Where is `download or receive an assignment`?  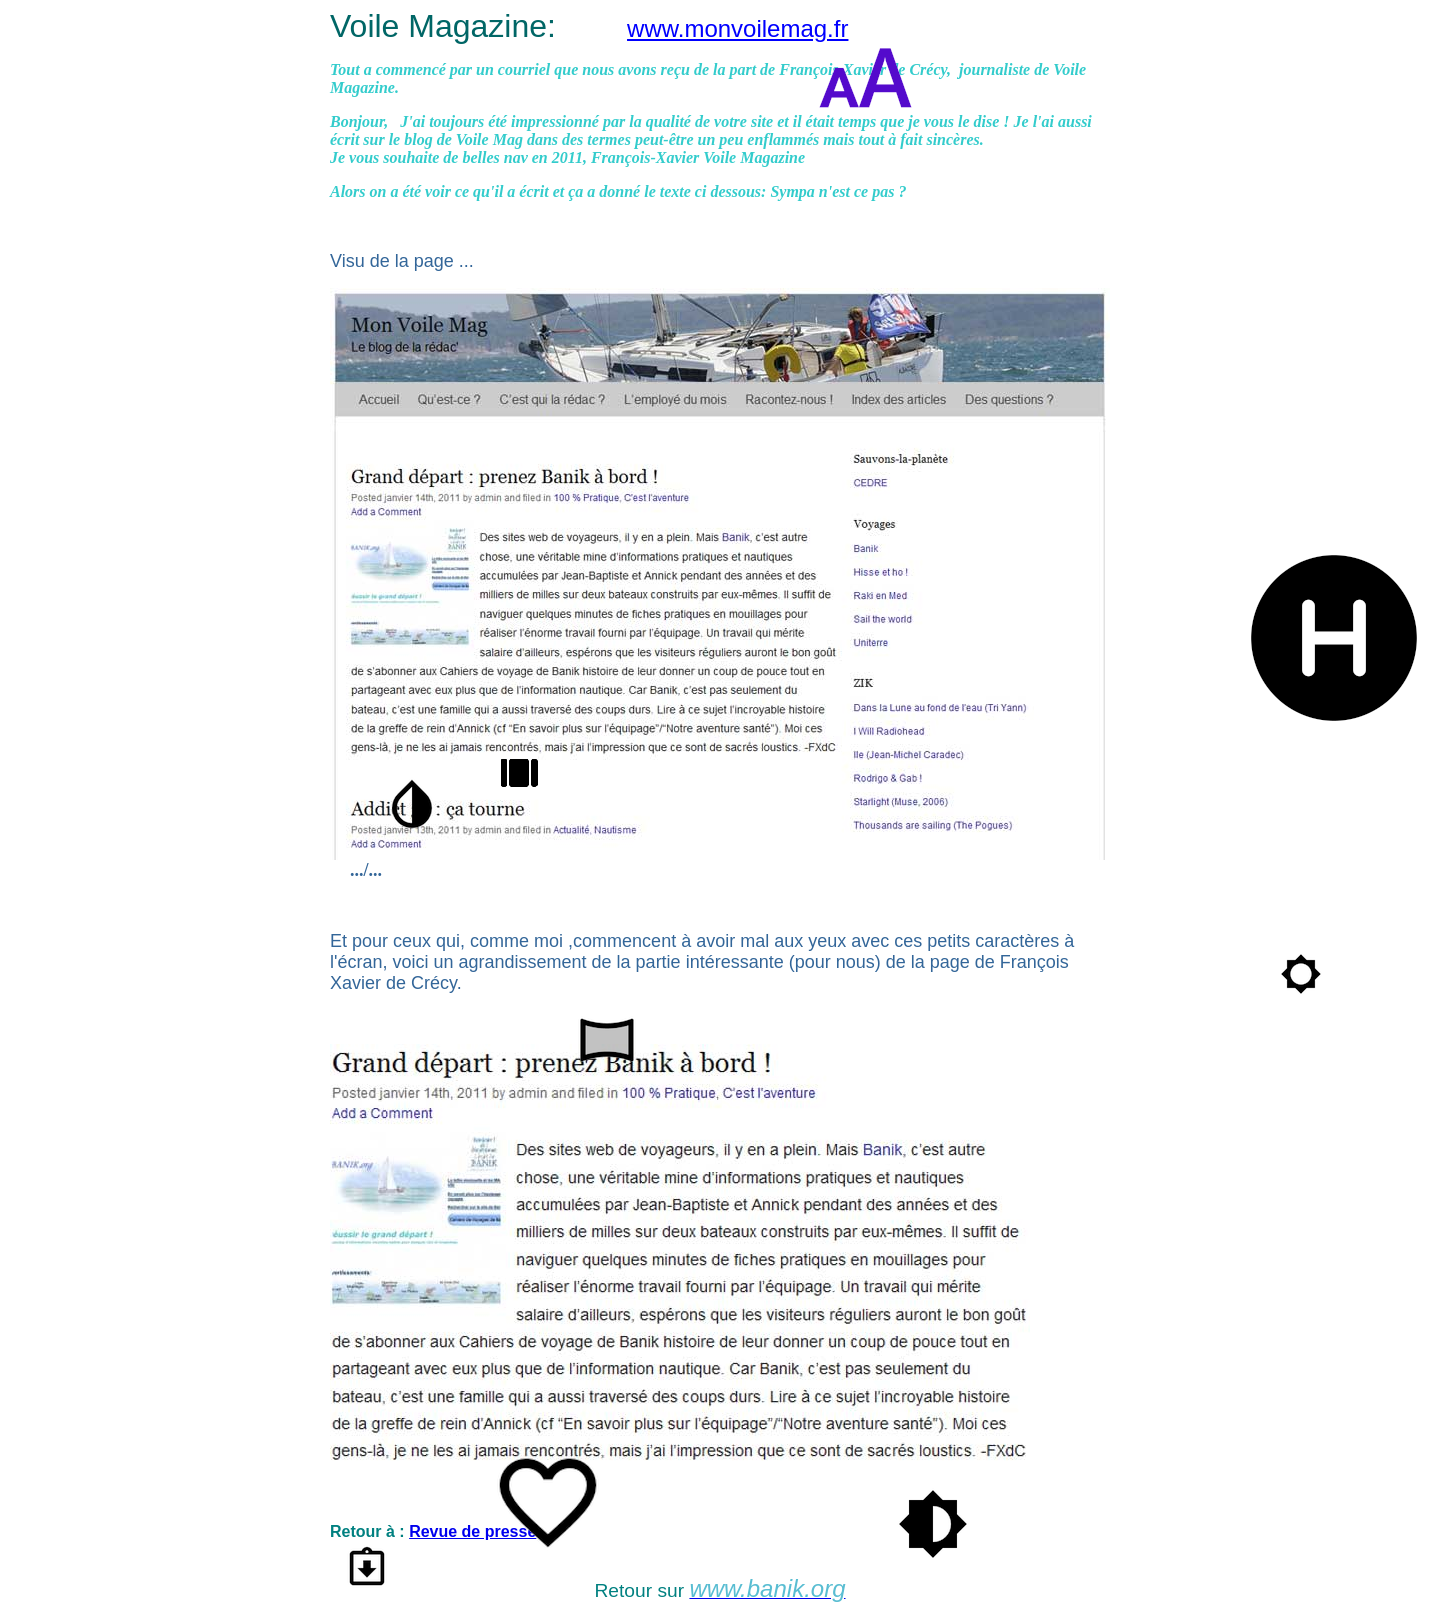
download or receive an assignment is located at coordinates (367, 1568).